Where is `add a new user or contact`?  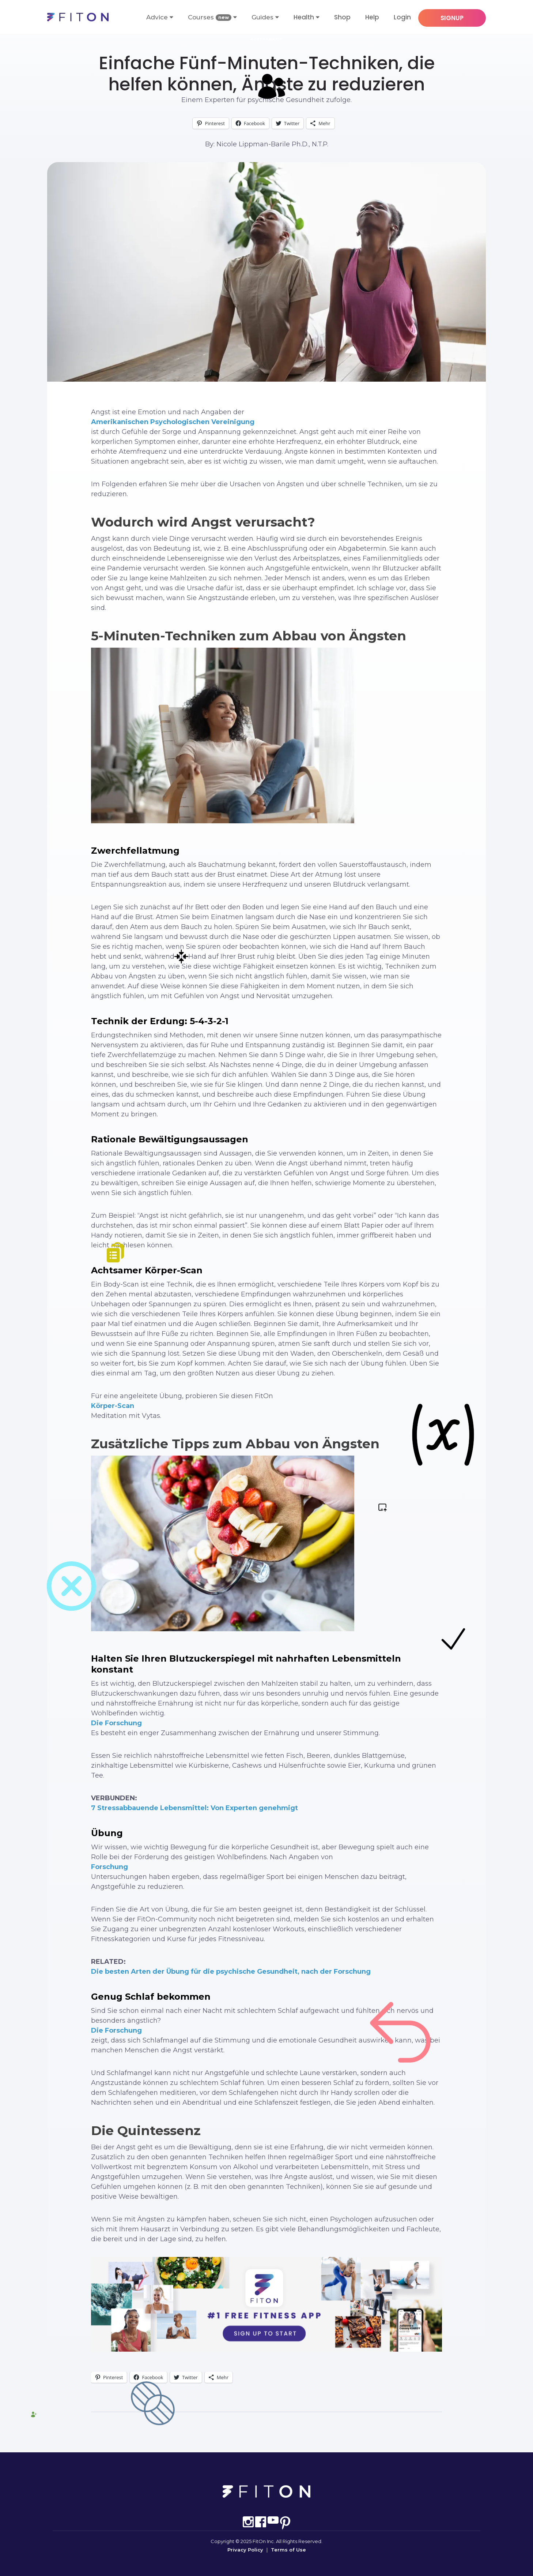 add a new user or contact is located at coordinates (34, 2414).